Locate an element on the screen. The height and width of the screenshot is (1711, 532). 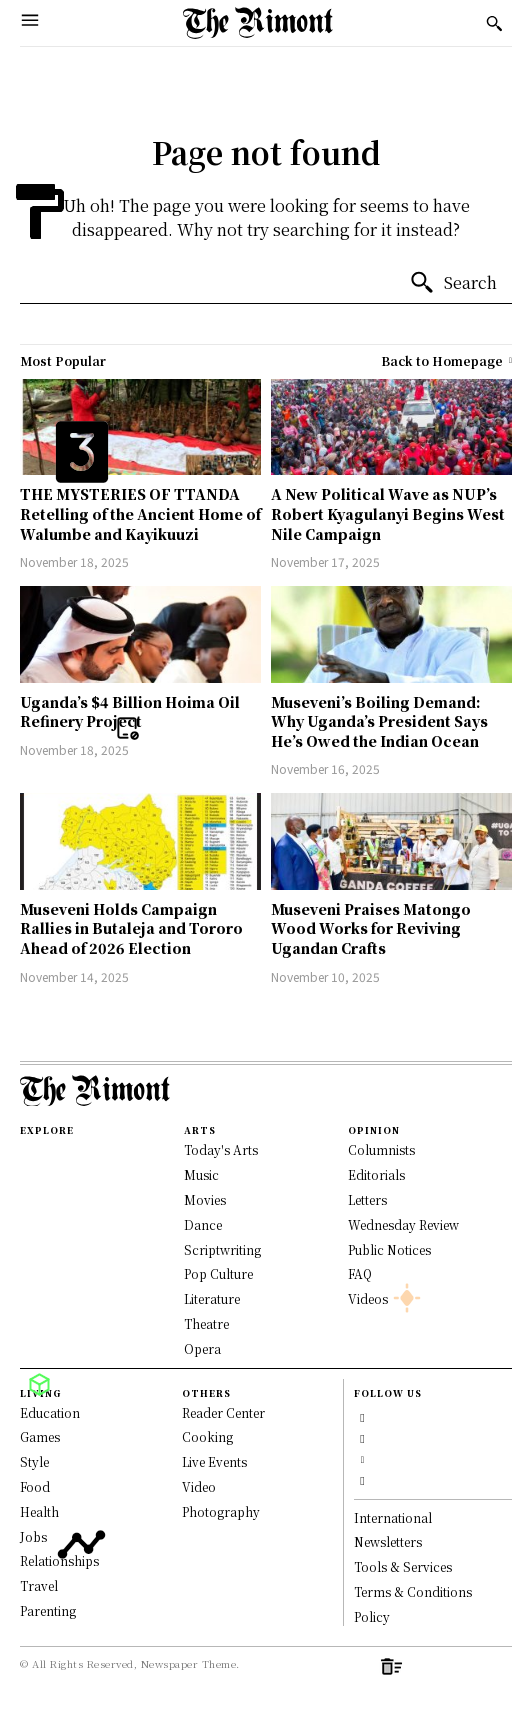
view package or shipment details is located at coordinates (39, 1384).